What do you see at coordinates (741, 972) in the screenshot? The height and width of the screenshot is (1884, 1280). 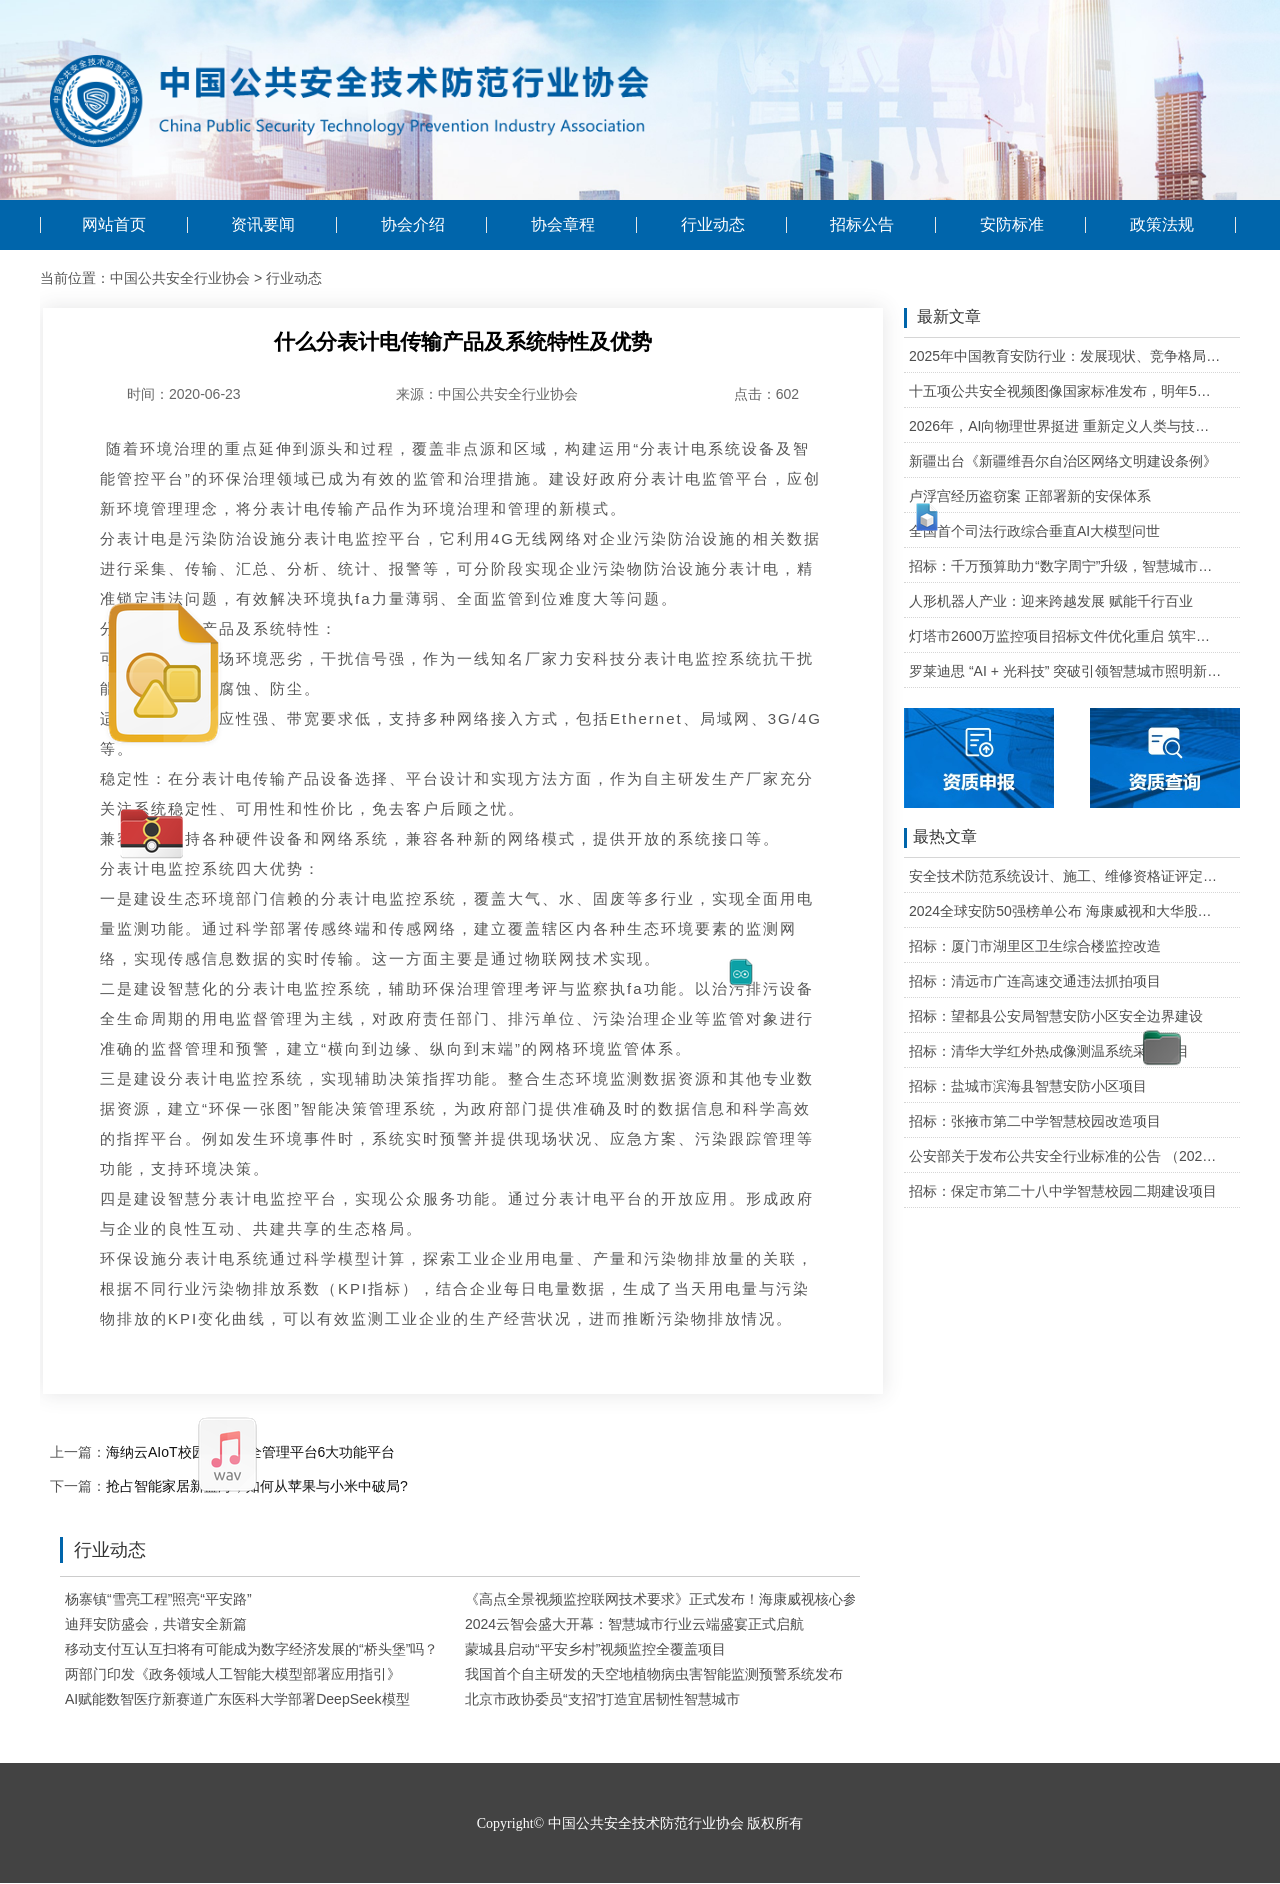 I see `an arduino source code file` at bounding box center [741, 972].